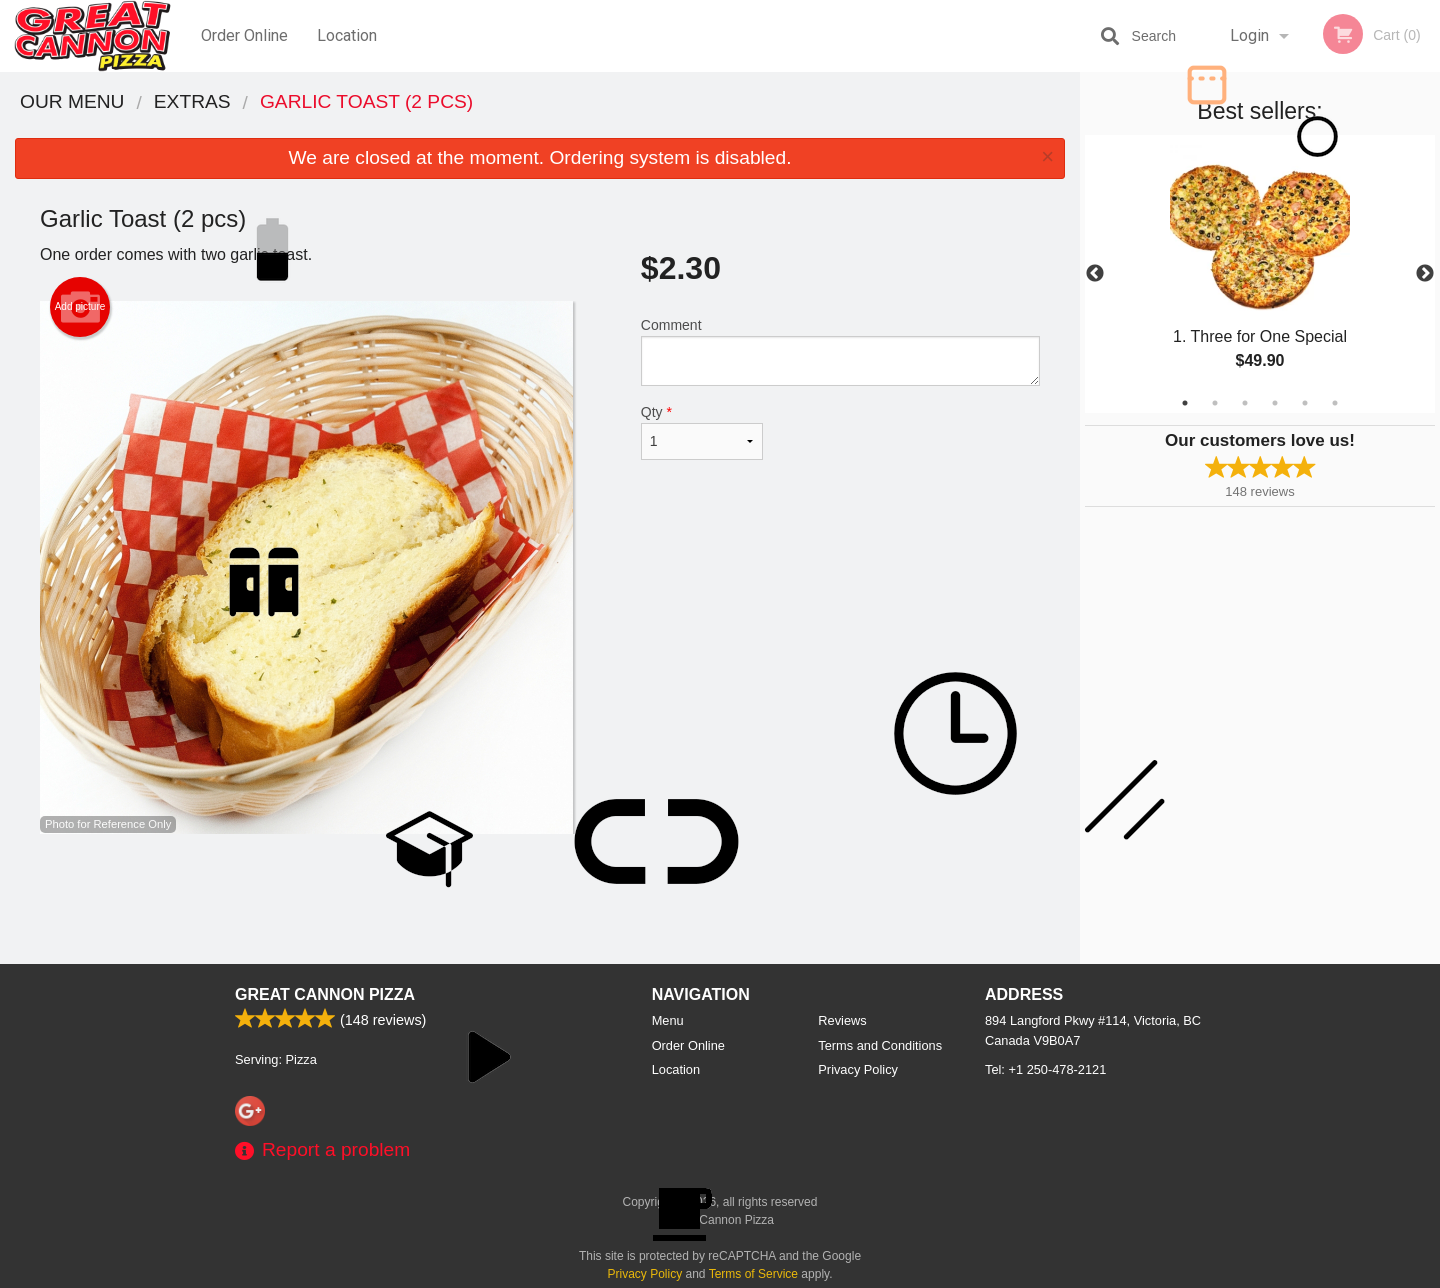  Describe the element at coordinates (1126, 801) in the screenshot. I see `indicates signal strength or connectivity level` at that location.